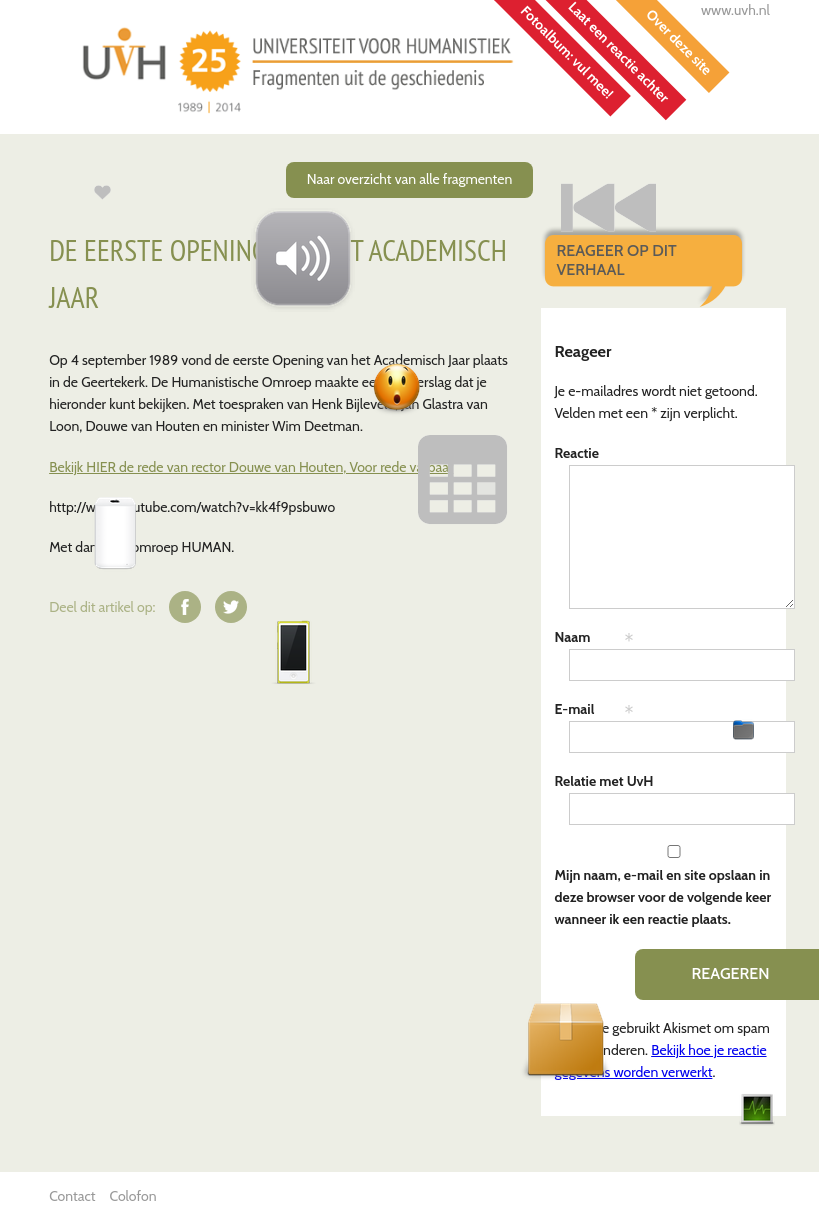  What do you see at coordinates (293, 652) in the screenshot?
I see `indicates a connected iPod nano device` at bounding box center [293, 652].